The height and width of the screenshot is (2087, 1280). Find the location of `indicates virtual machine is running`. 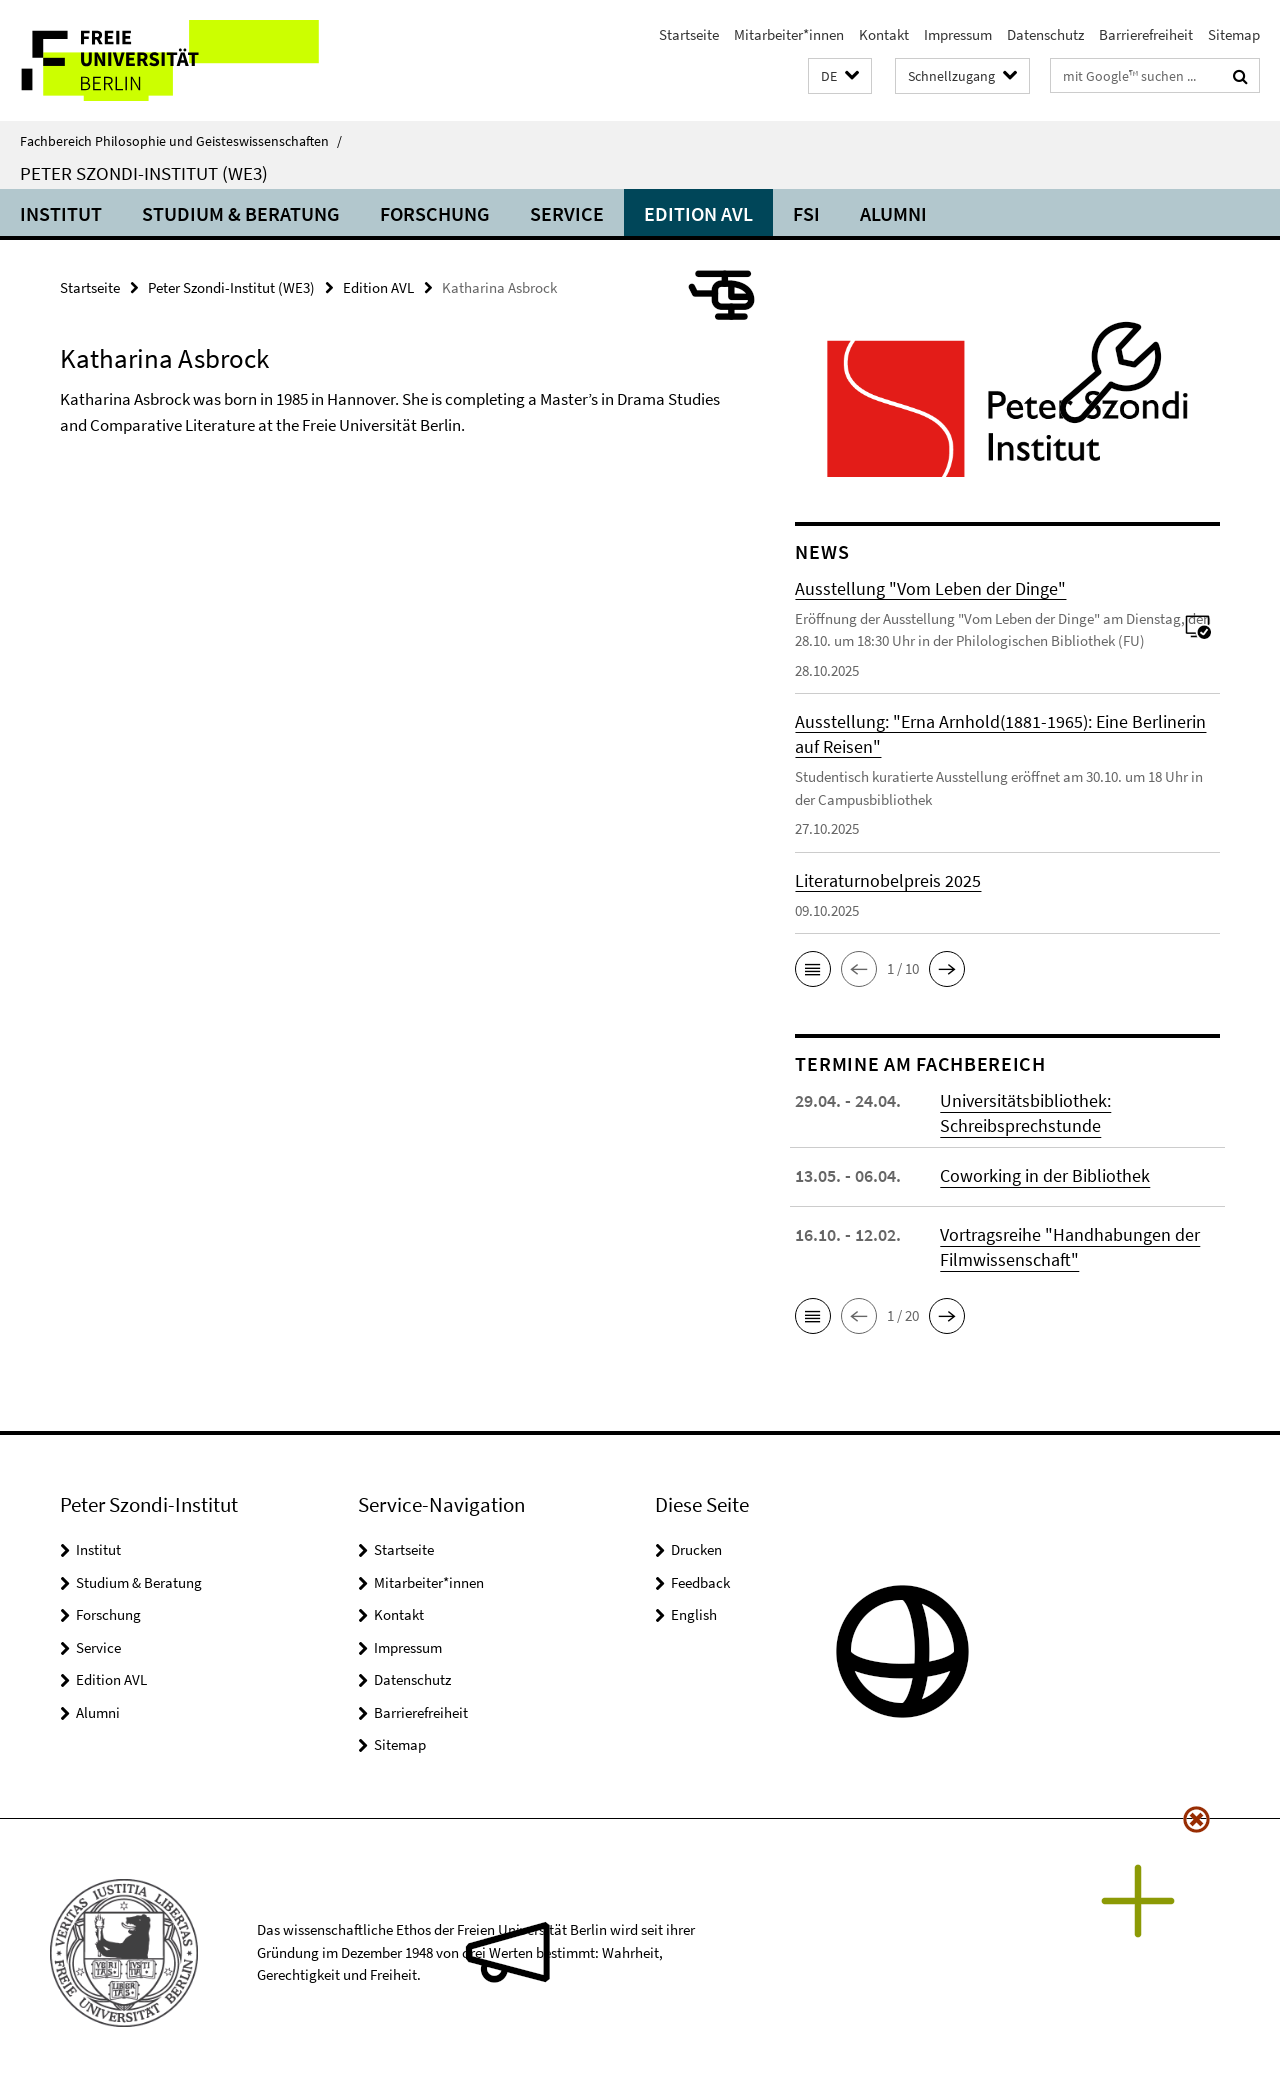

indicates virtual machine is running is located at coordinates (1197, 625).